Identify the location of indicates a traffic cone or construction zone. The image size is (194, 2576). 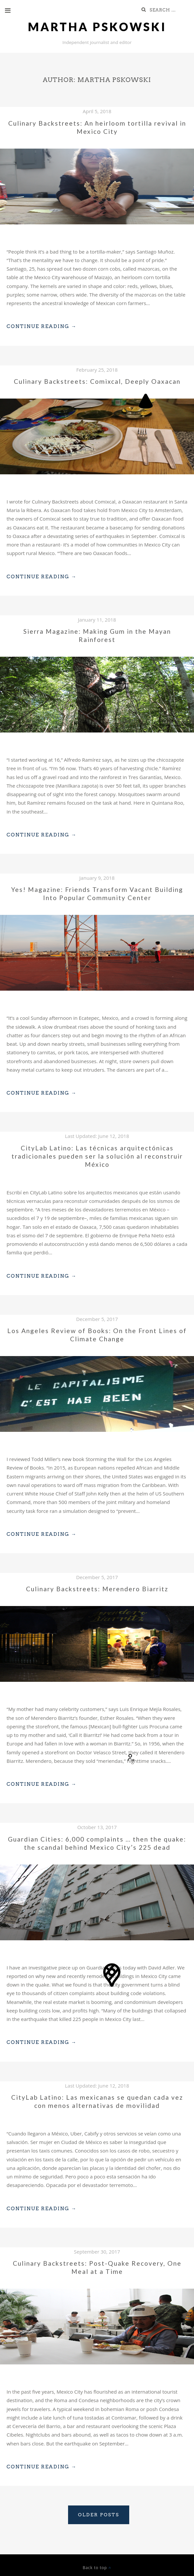
(146, 402).